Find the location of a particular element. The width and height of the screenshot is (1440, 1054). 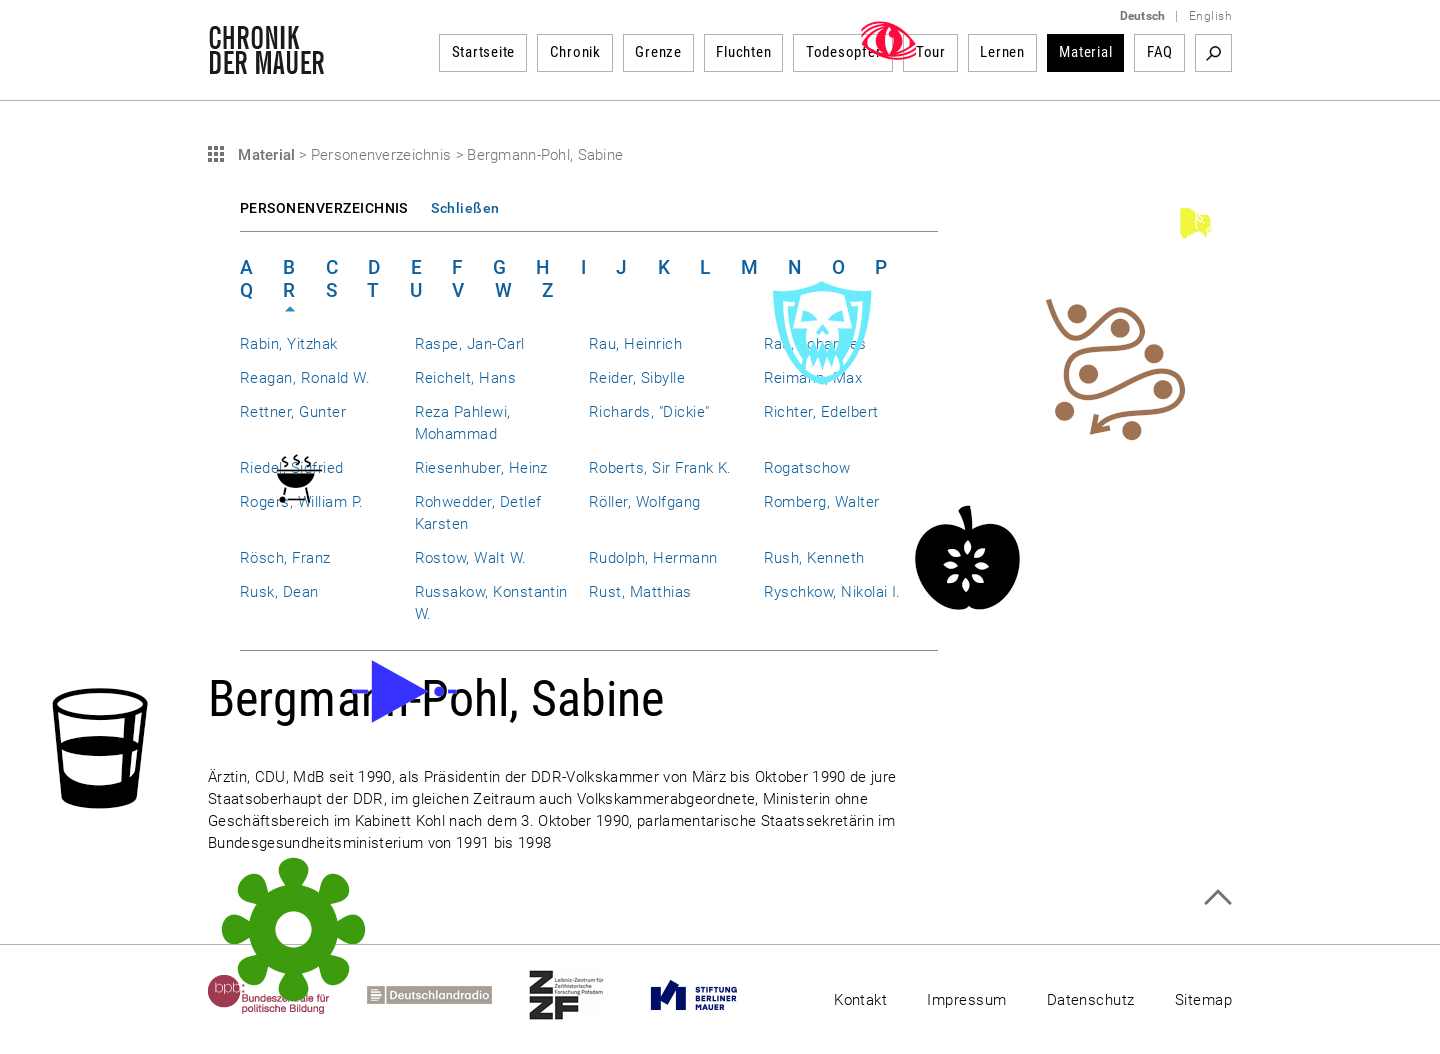

indicates slow processing or loading state is located at coordinates (293, 929).